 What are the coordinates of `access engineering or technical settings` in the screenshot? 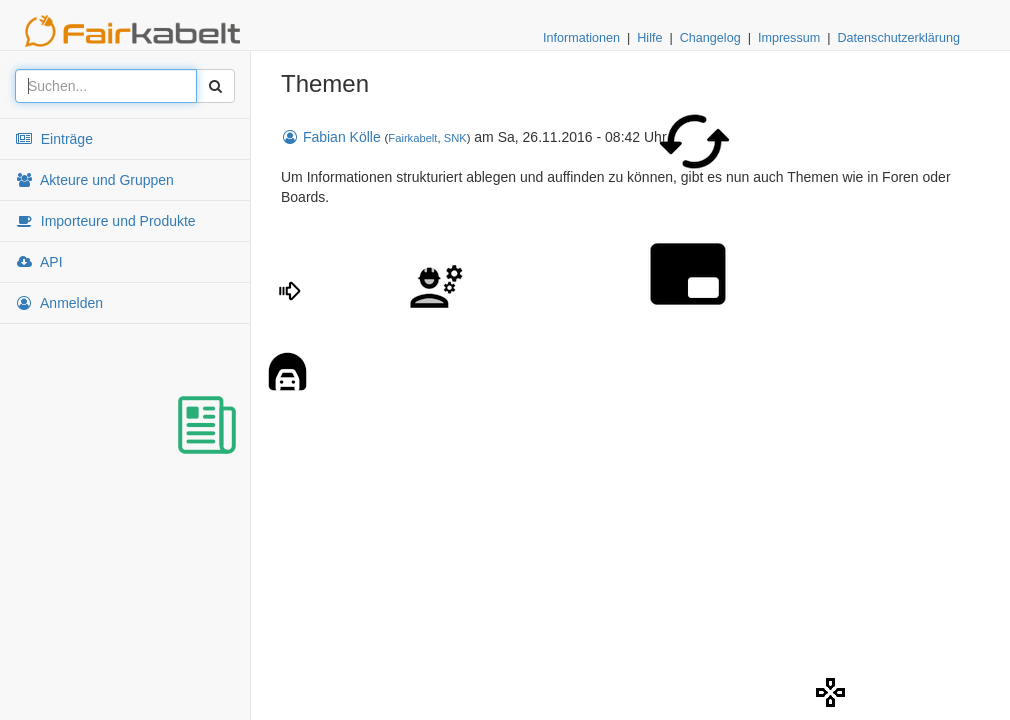 It's located at (436, 286).